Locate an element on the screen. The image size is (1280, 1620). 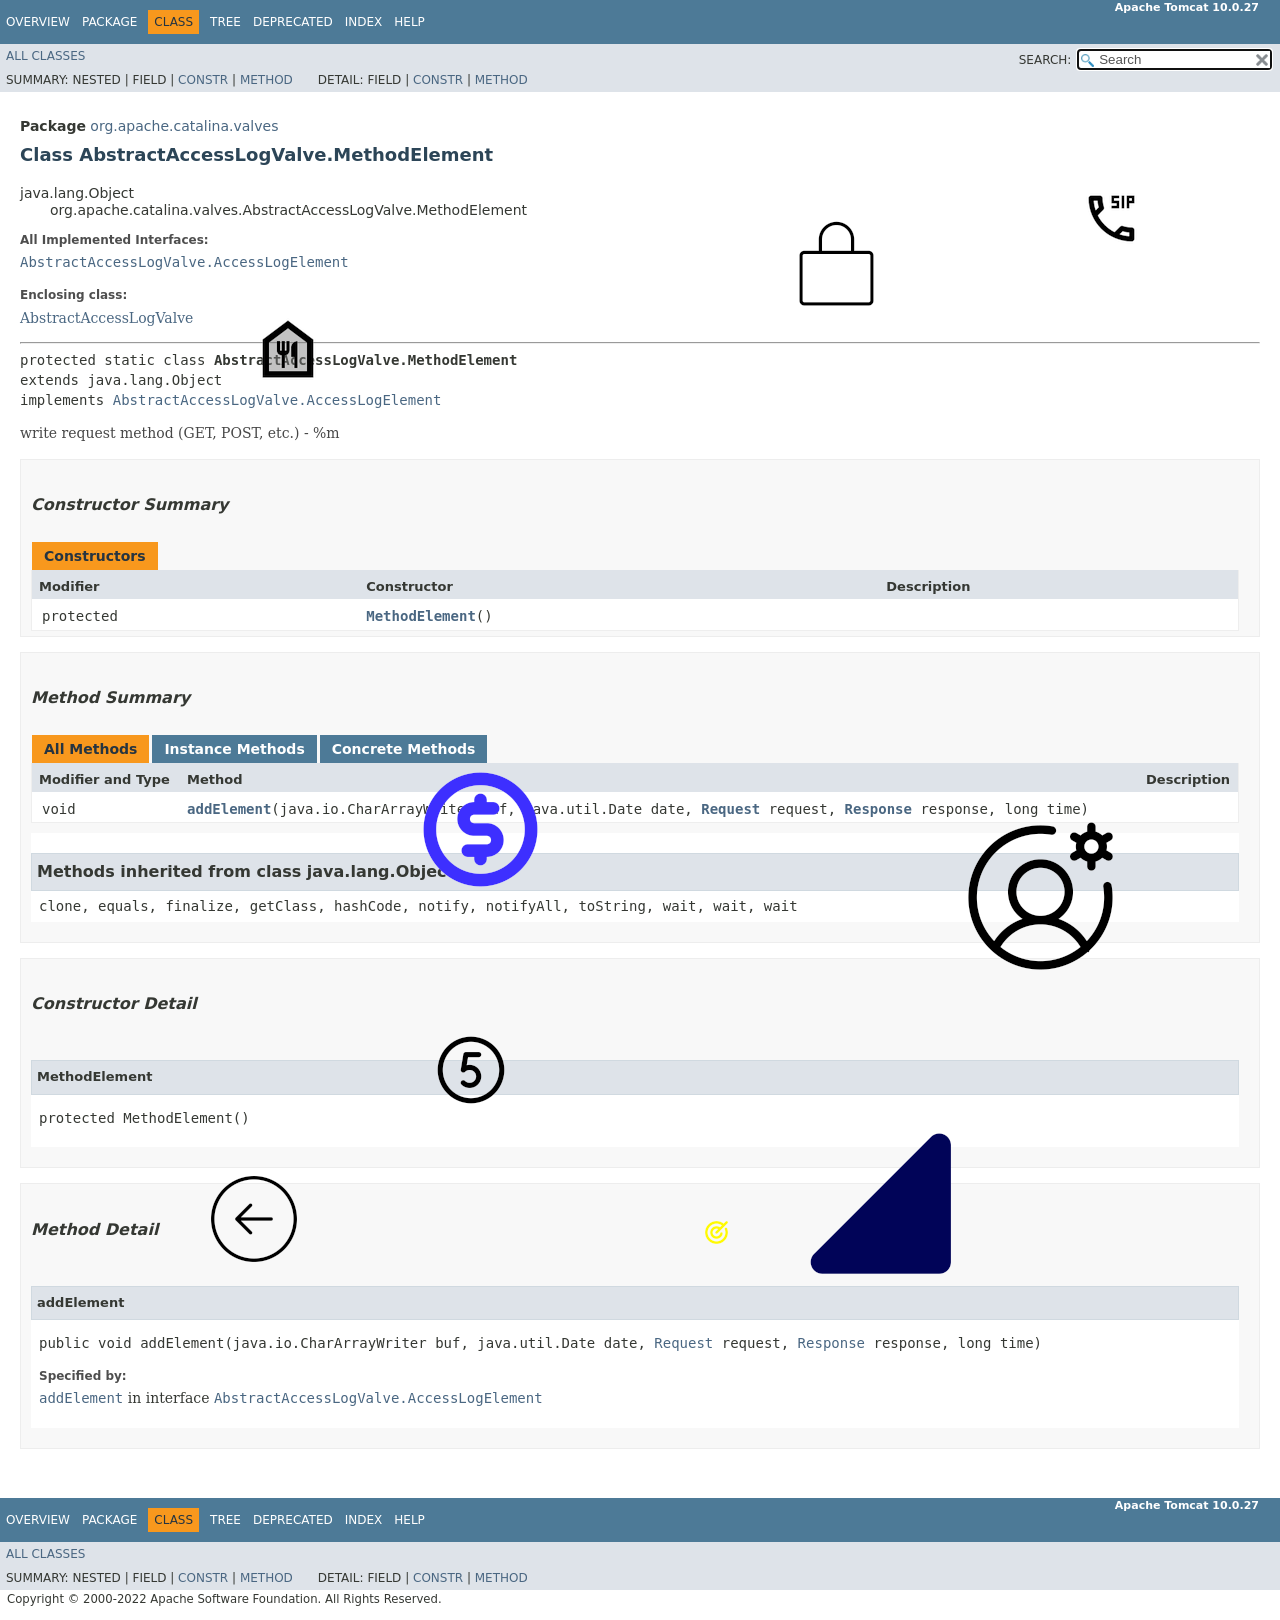
indicates step 5 in a numbered process is located at coordinates (471, 1070).